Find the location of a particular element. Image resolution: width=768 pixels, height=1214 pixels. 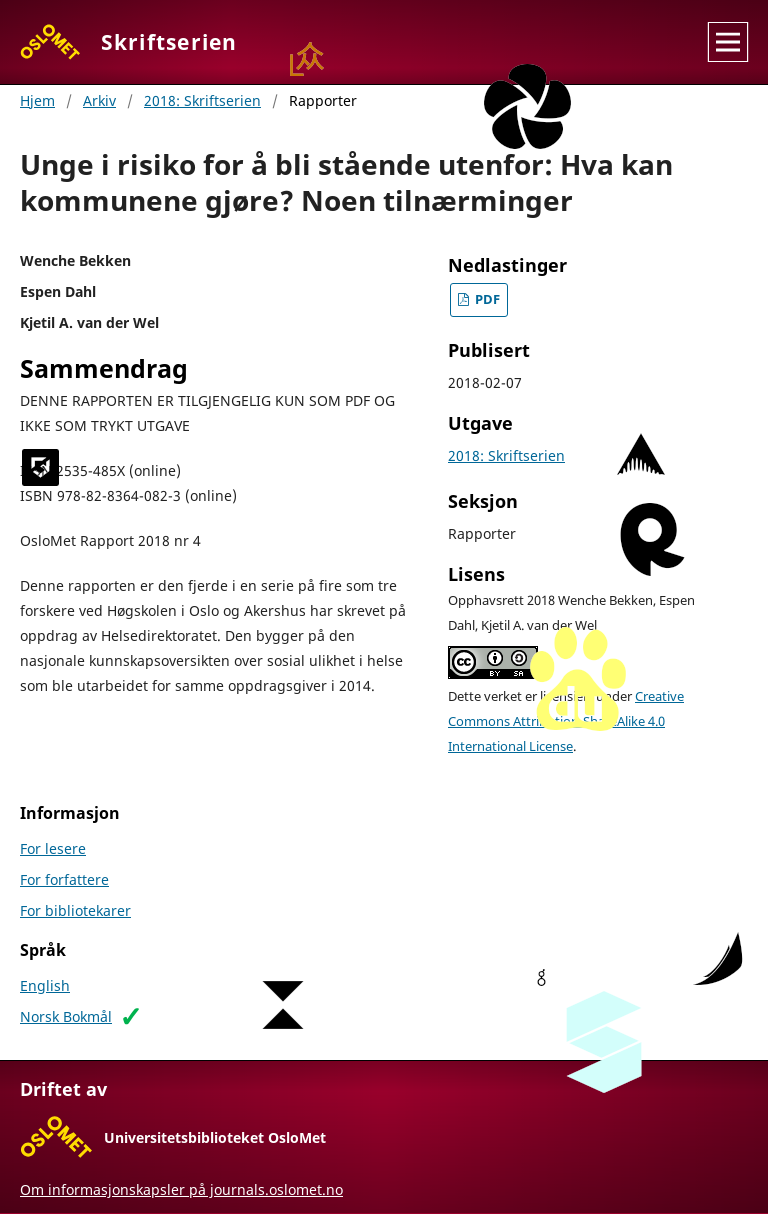

launch ardour digital audio workstation is located at coordinates (641, 454).